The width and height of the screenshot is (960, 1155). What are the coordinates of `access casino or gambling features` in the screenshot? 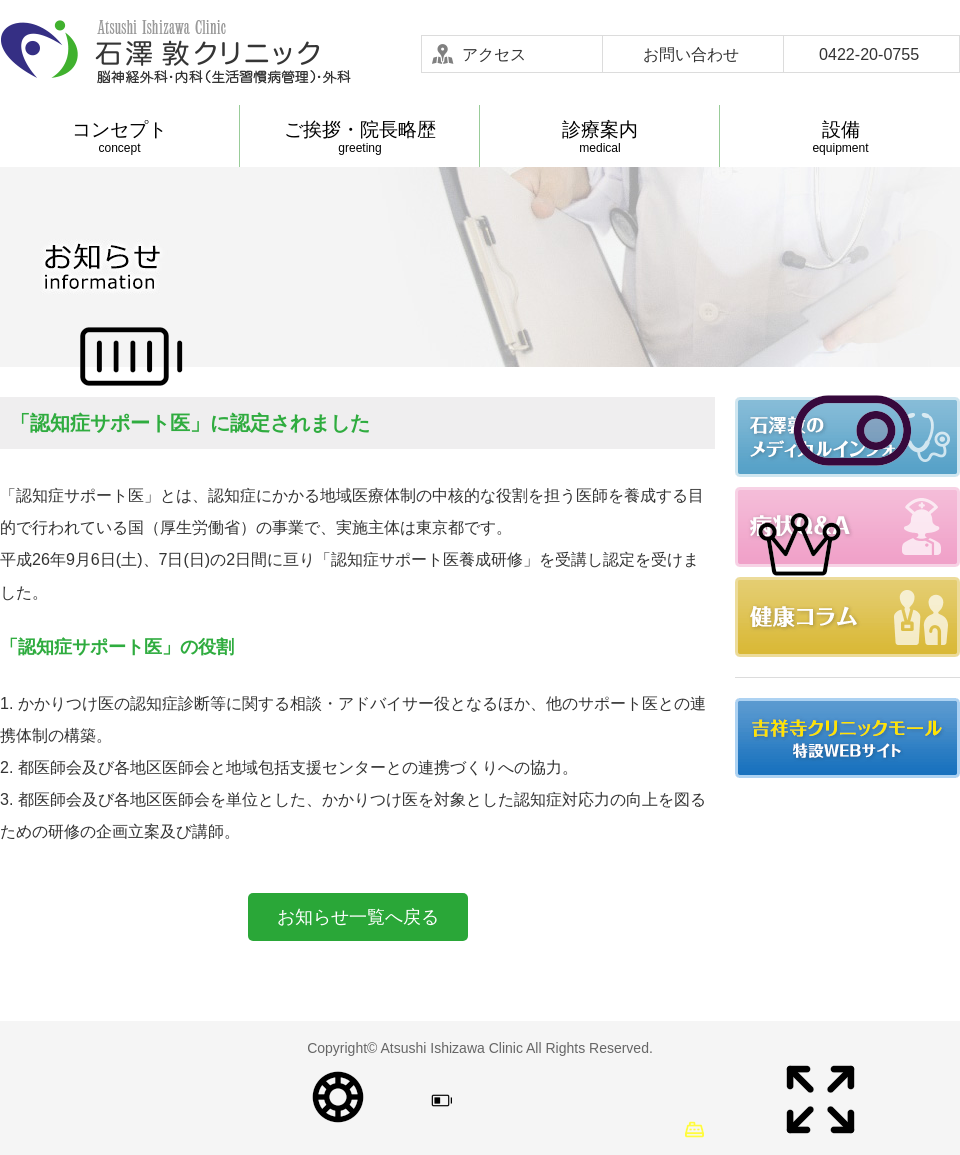 It's located at (338, 1097).